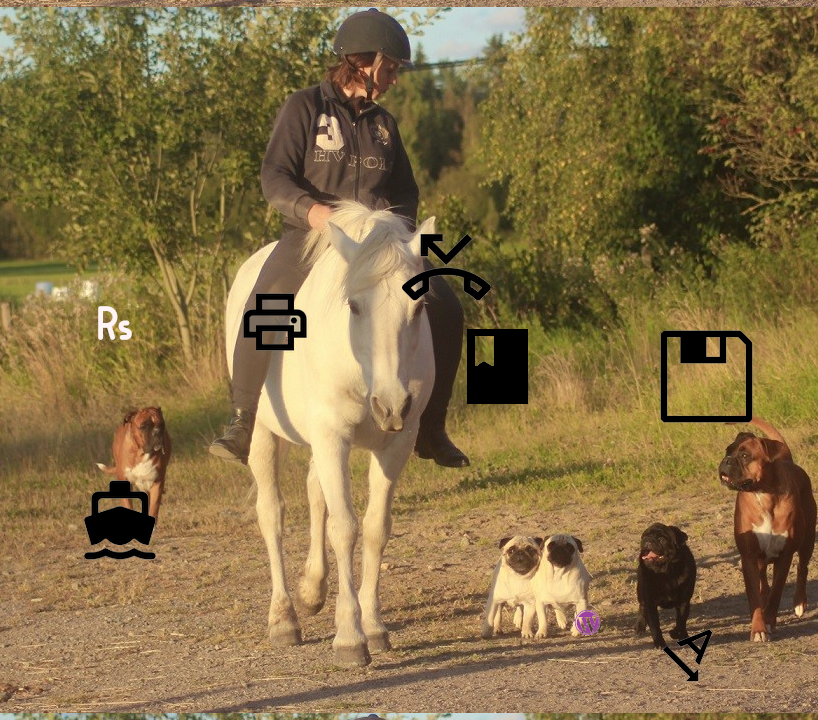 The image size is (818, 720). I want to click on indicates Indian rupee currency, so click(115, 323).